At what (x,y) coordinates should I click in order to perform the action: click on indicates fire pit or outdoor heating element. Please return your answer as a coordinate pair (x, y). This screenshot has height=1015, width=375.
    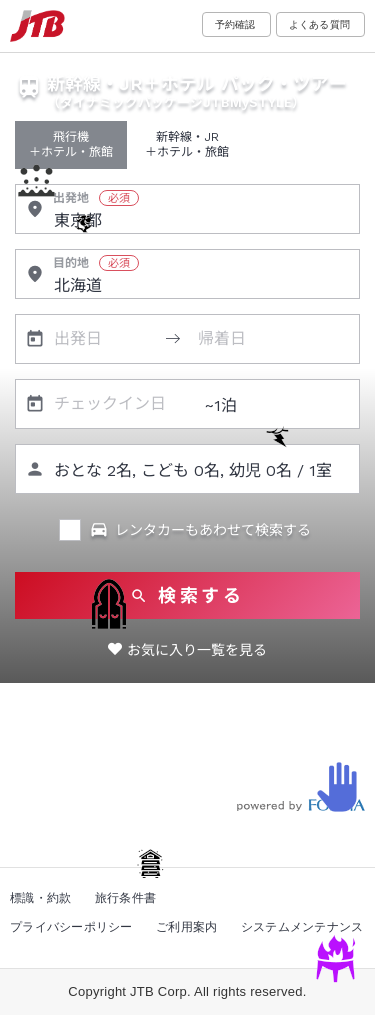
    Looking at the image, I should click on (335, 958).